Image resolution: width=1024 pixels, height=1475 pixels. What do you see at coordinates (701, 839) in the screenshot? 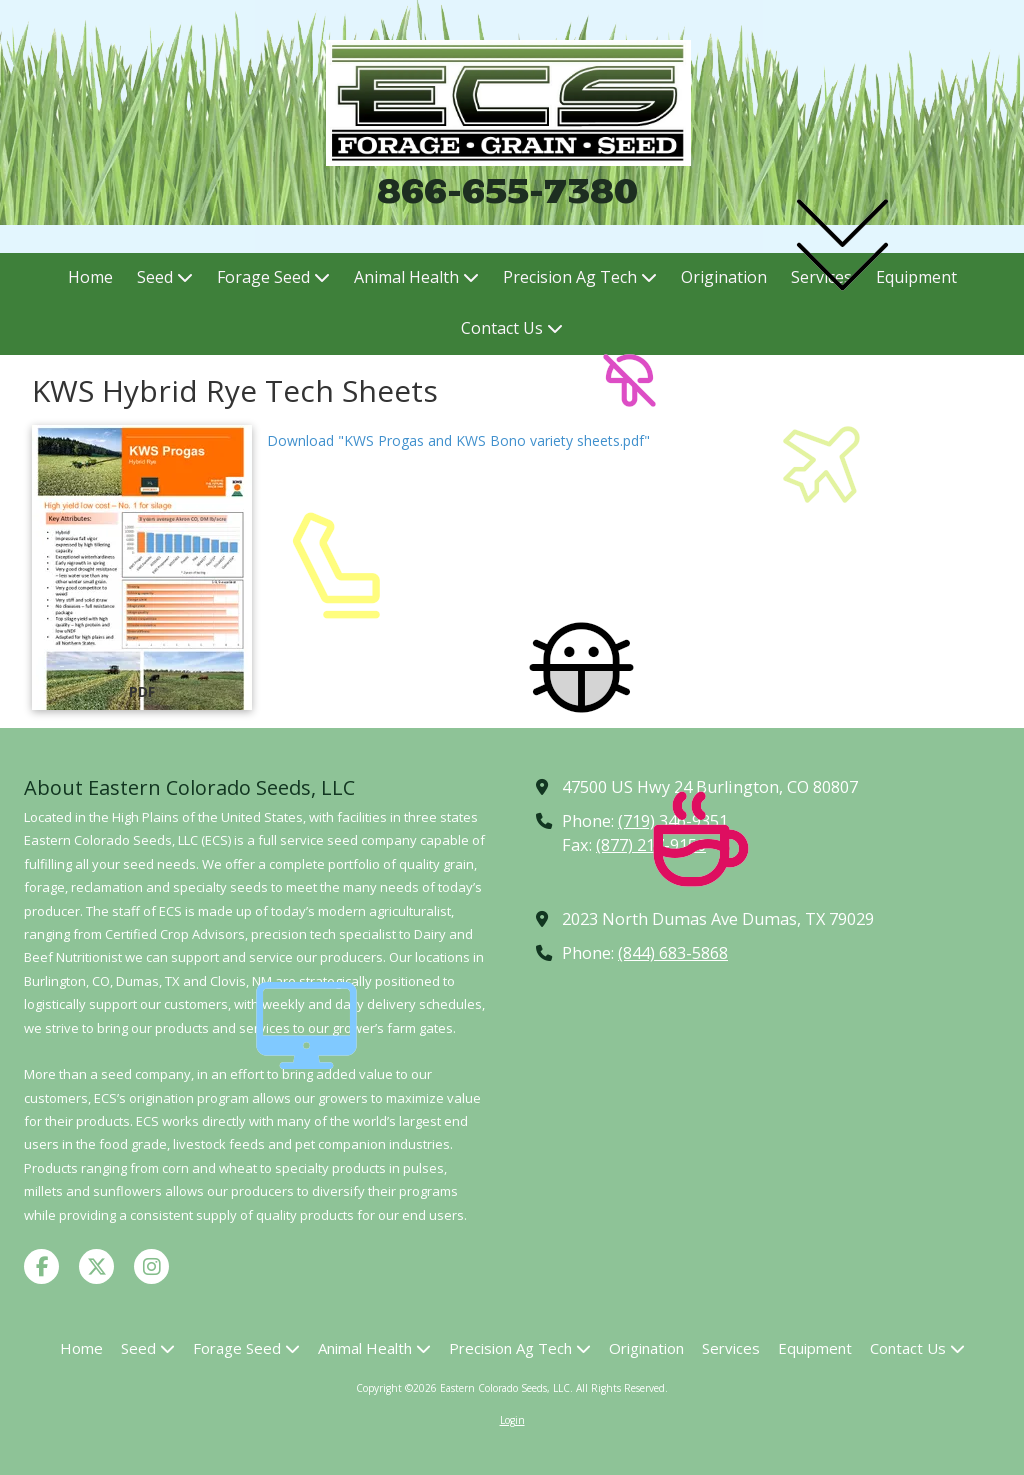
I see `find nearby coffee shops` at bounding box center [701, 839].